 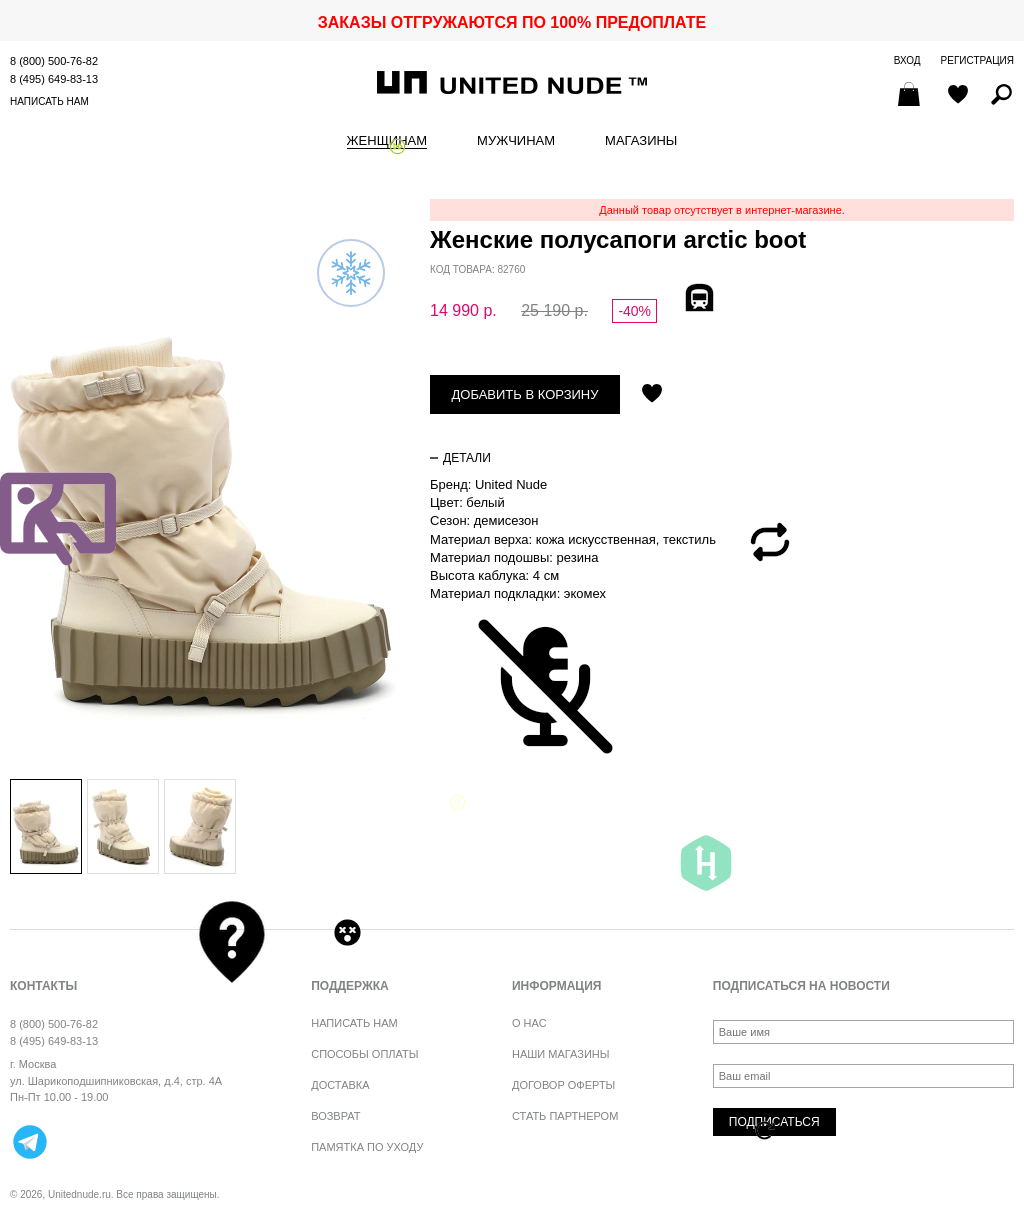 I want to click on indicates an error or system crash, so click(x=347, y=932).